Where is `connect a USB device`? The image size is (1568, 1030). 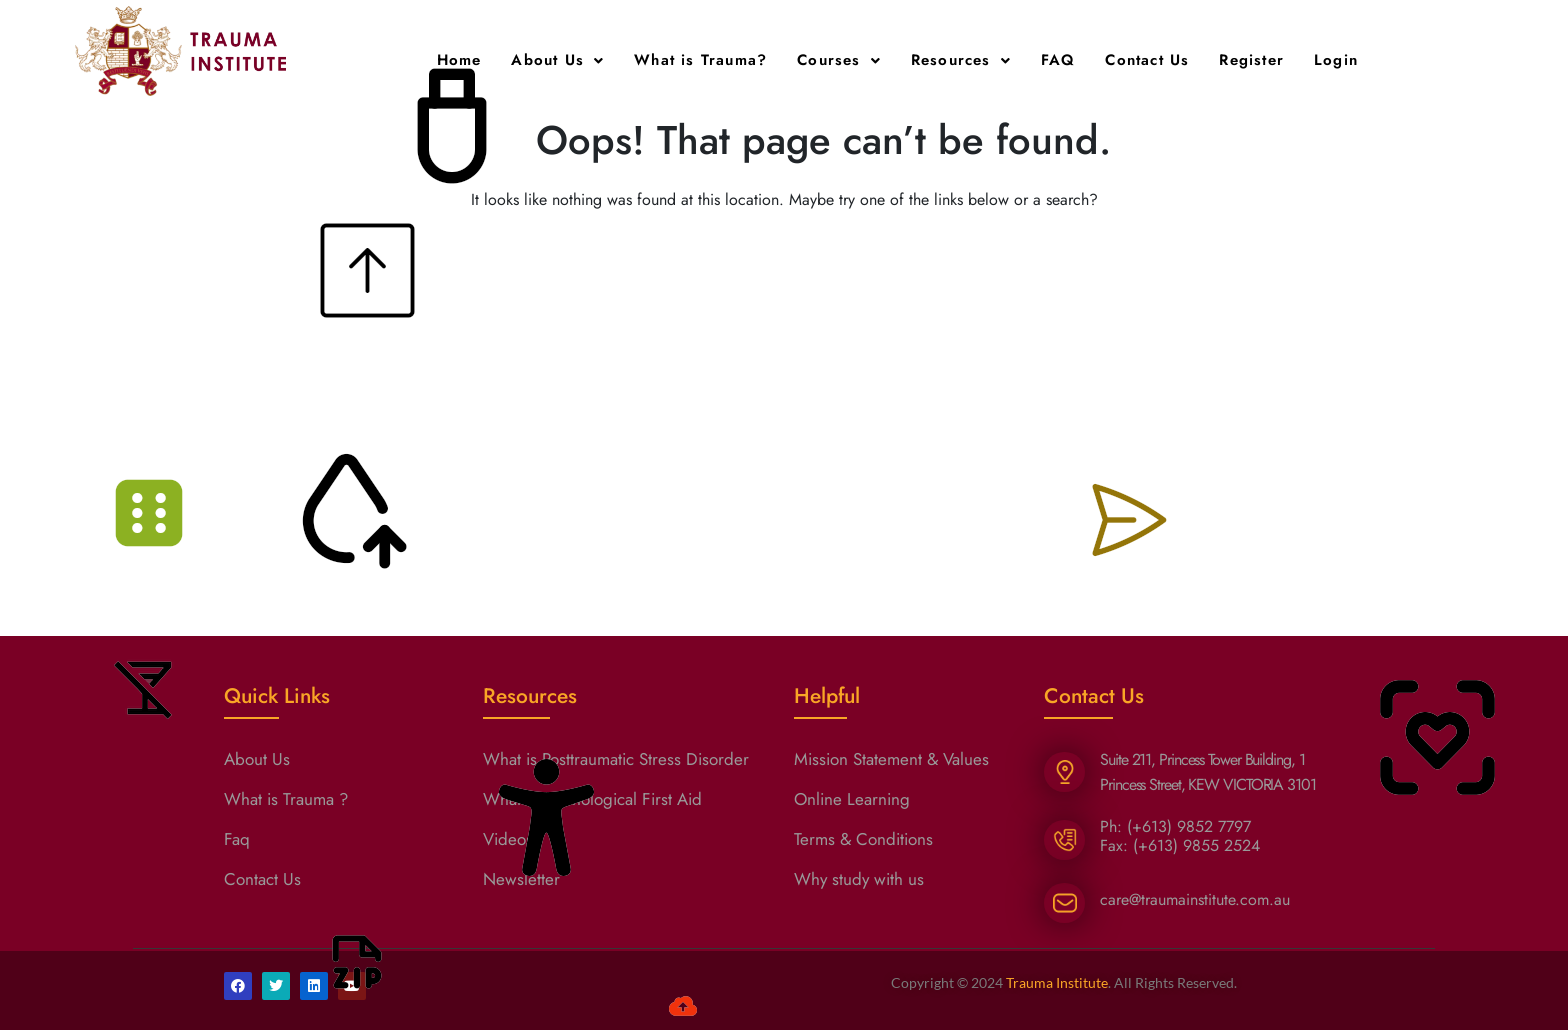
connect a USB device is located at coordinates (452, 126).